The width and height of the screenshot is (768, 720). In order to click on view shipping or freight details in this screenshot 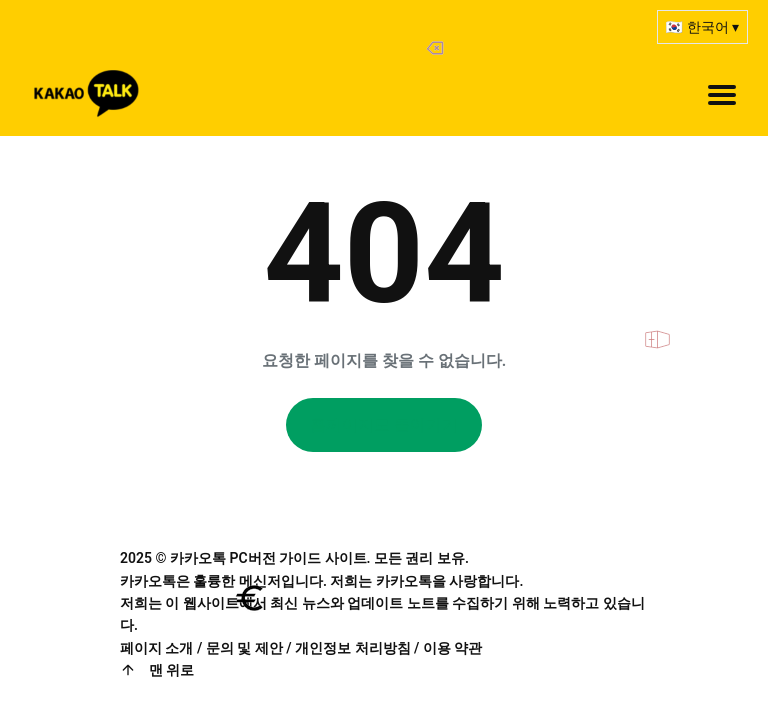, I will do `click(657, 339)`.